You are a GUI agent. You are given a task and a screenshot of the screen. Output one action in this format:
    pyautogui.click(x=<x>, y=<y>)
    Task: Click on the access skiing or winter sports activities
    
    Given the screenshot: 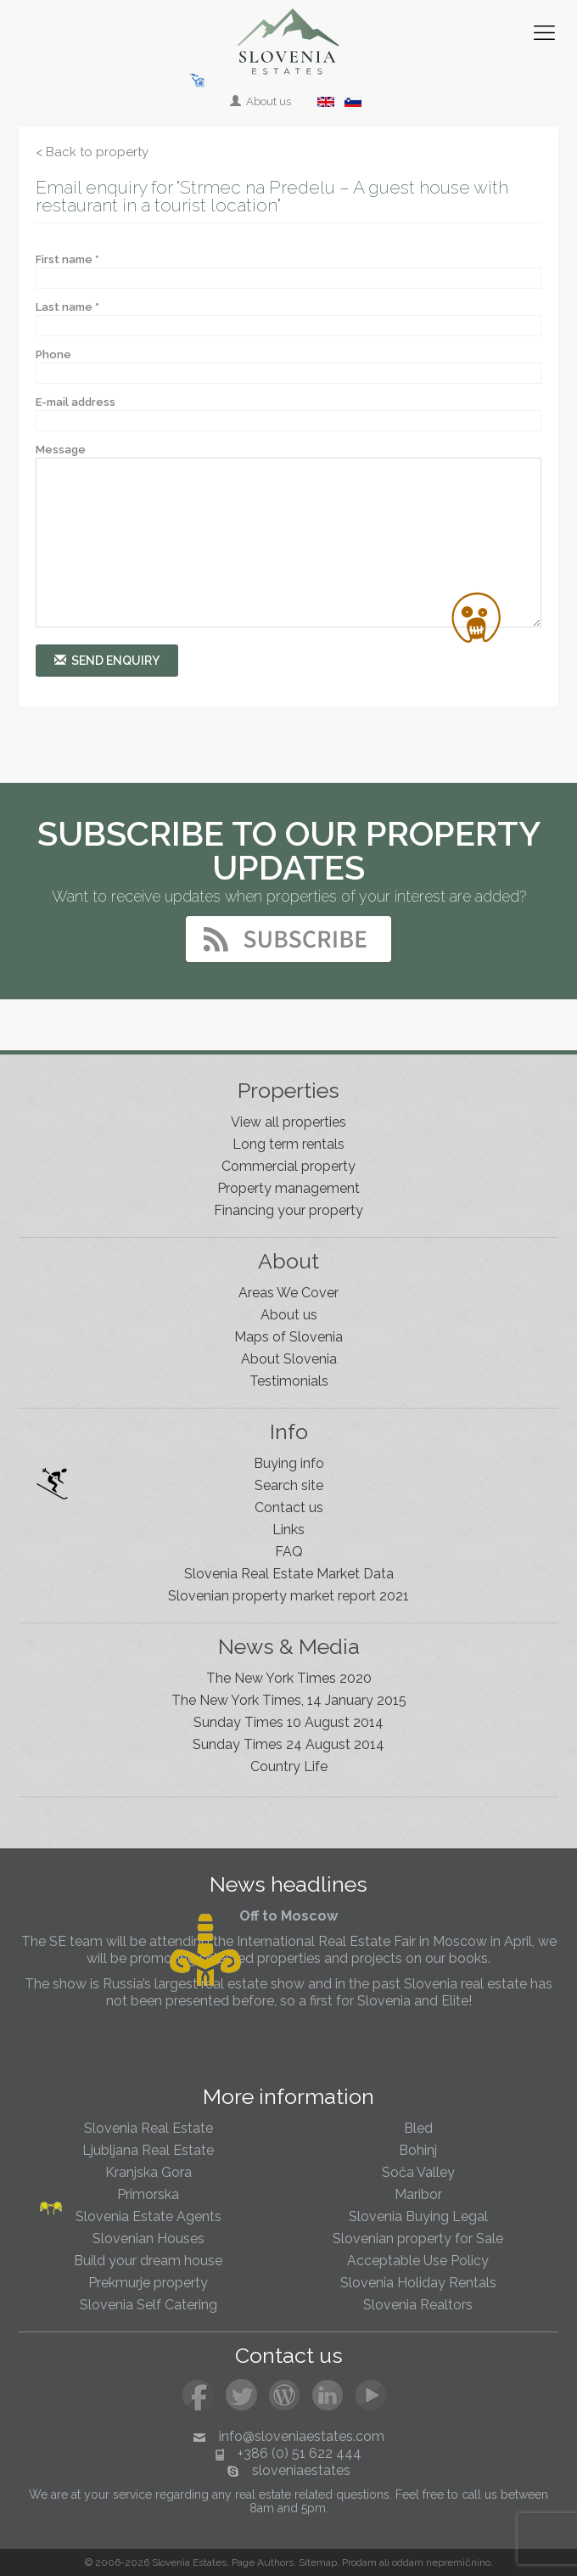 What is the action you would take?
    pyautogui.click(x=52, y=1483)
    